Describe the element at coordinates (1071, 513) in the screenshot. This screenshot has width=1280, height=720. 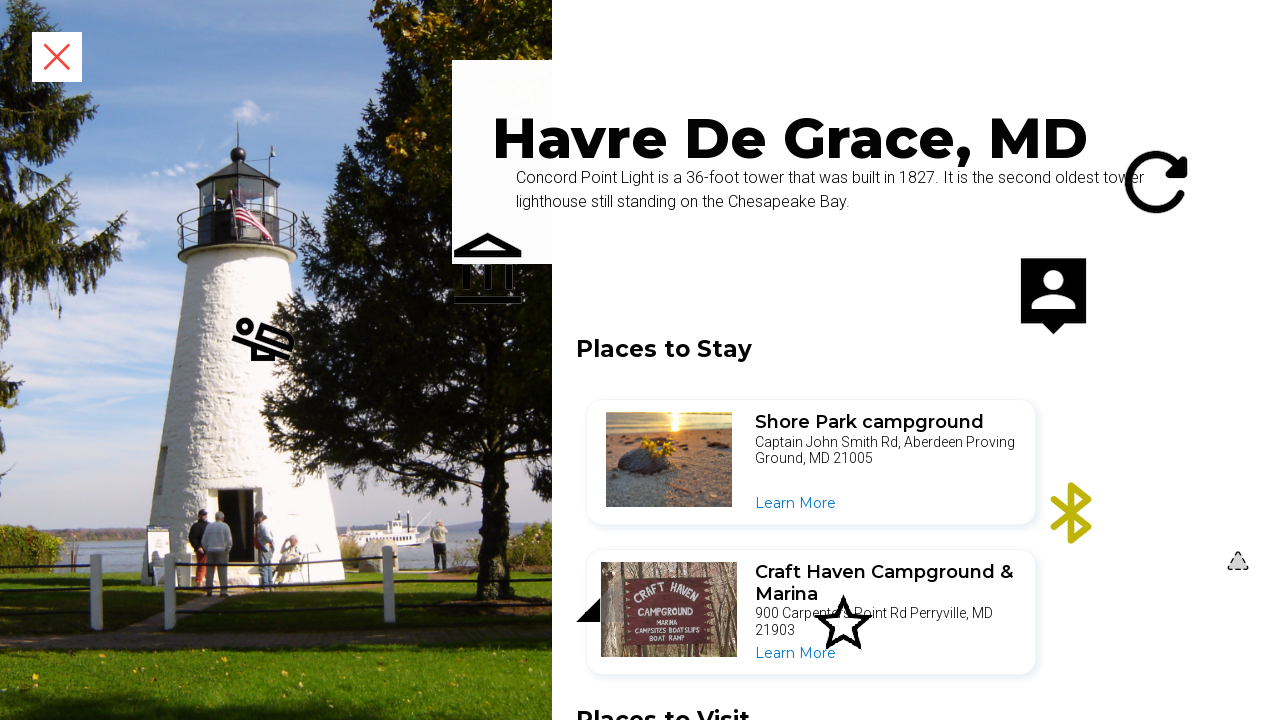
I see `toggle bluetooth connectivity on or off` at that location.